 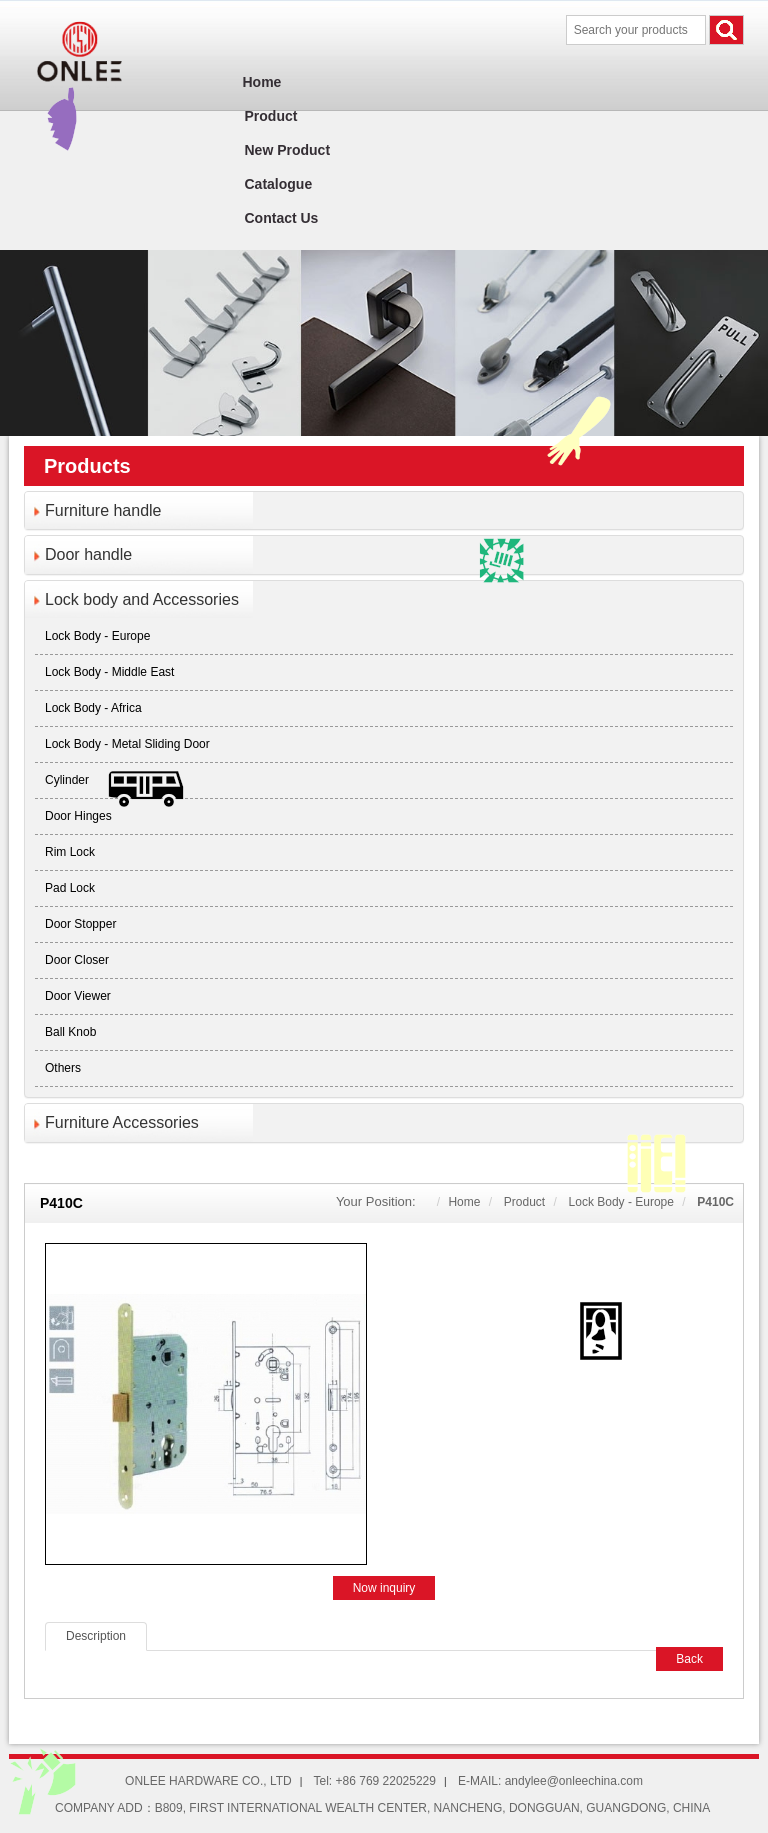 I want to click on access your library or book collection, so click(x=656, y=1163).